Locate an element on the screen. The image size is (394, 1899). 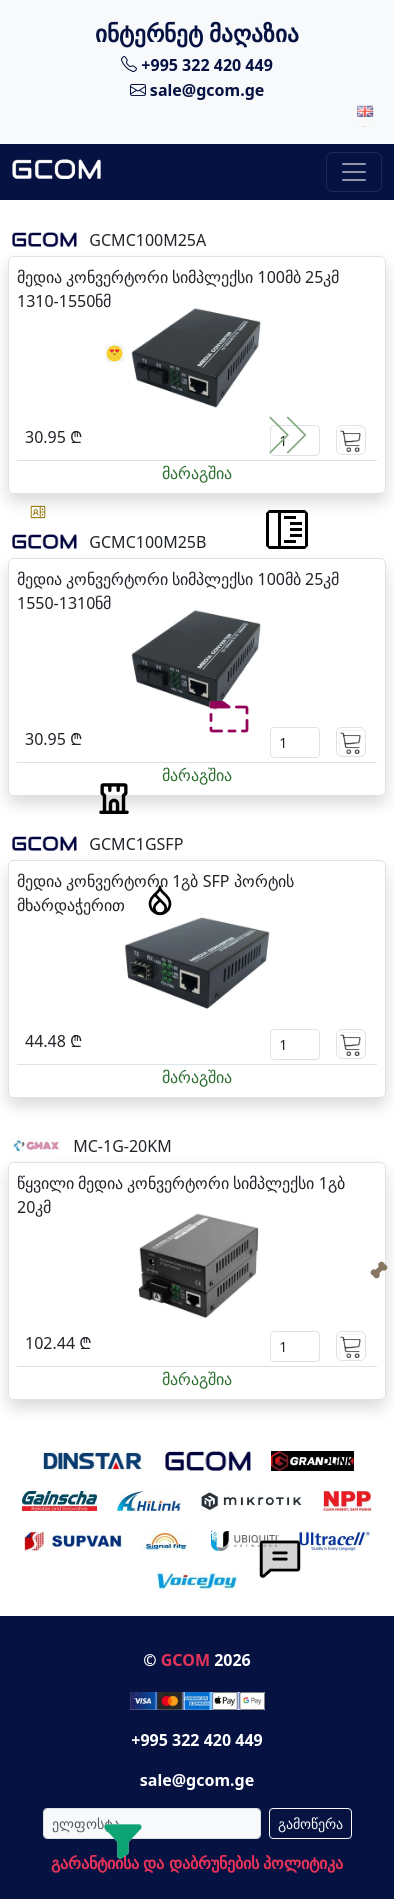
create a new folder is located at coordinates (229, 716).